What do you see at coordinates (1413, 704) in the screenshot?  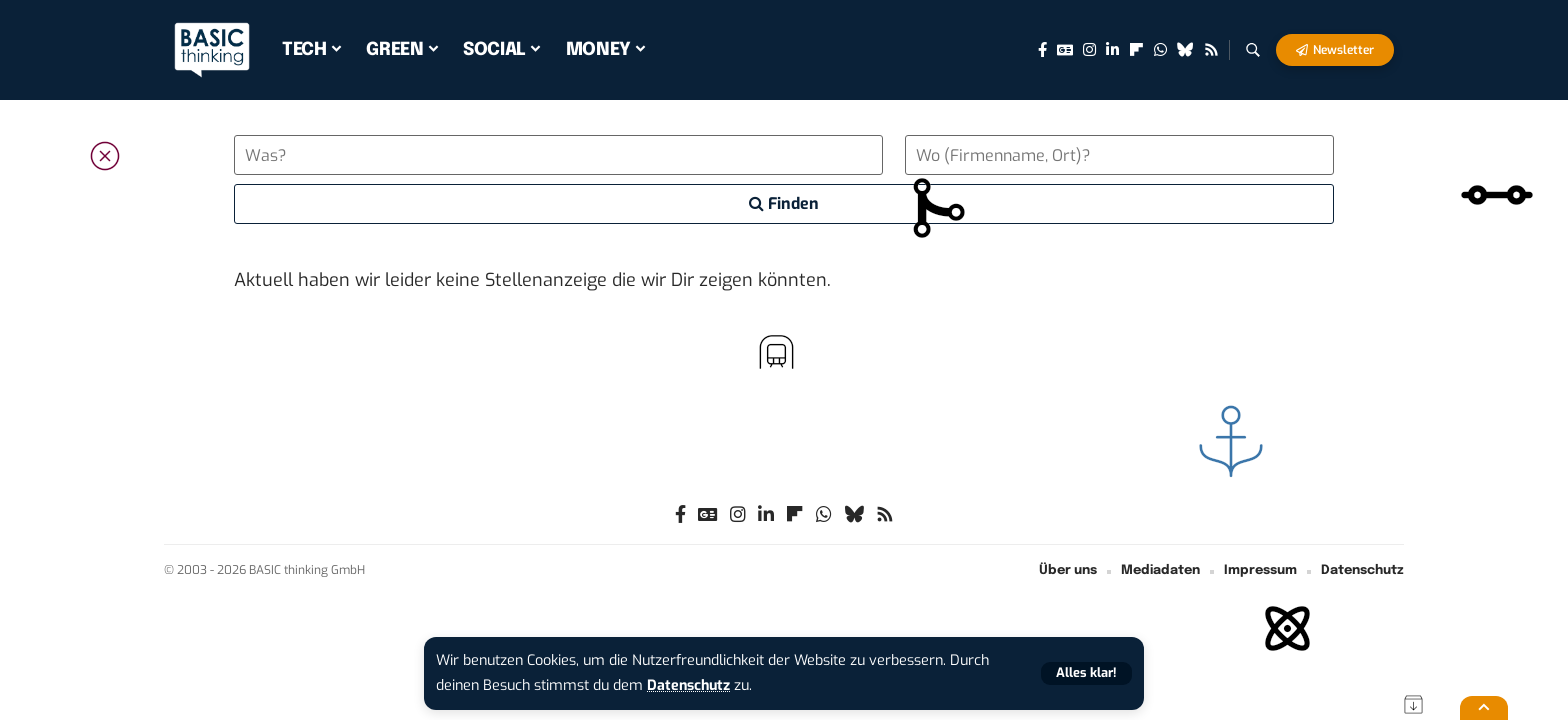 I see `download to storage or archive` at bounding box center [1413, 704].